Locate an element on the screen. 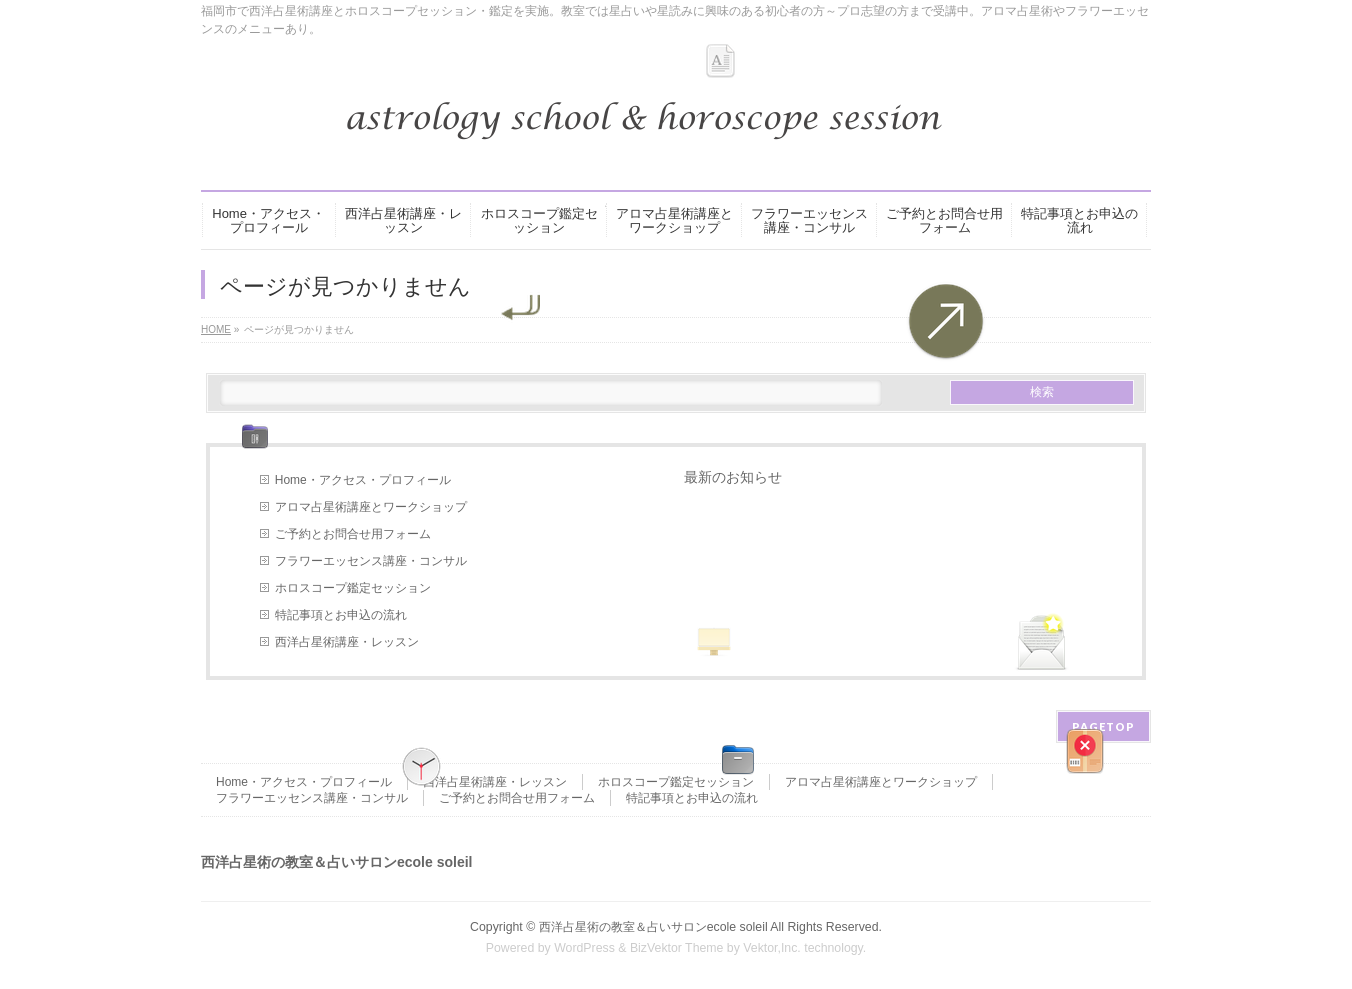 This screenshot has height=989, width=1352. open a rich text document is located at coordinates (720, 60).